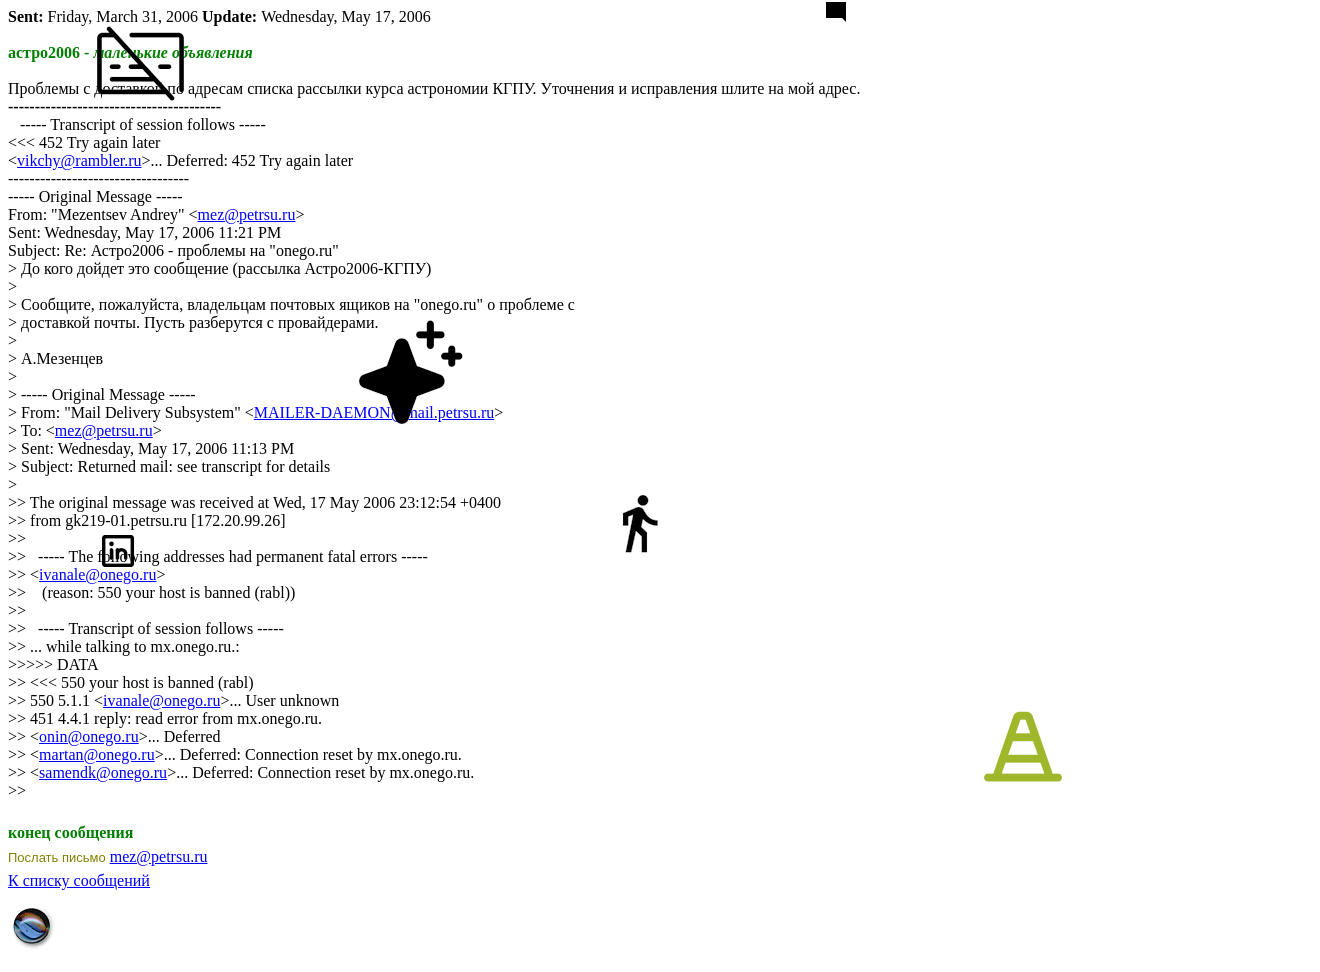 The height and width of the screenshot is (972, 1320). Describe the element at coordinates (639, 523) in the screenshot. I see `get walking directions` at that location.